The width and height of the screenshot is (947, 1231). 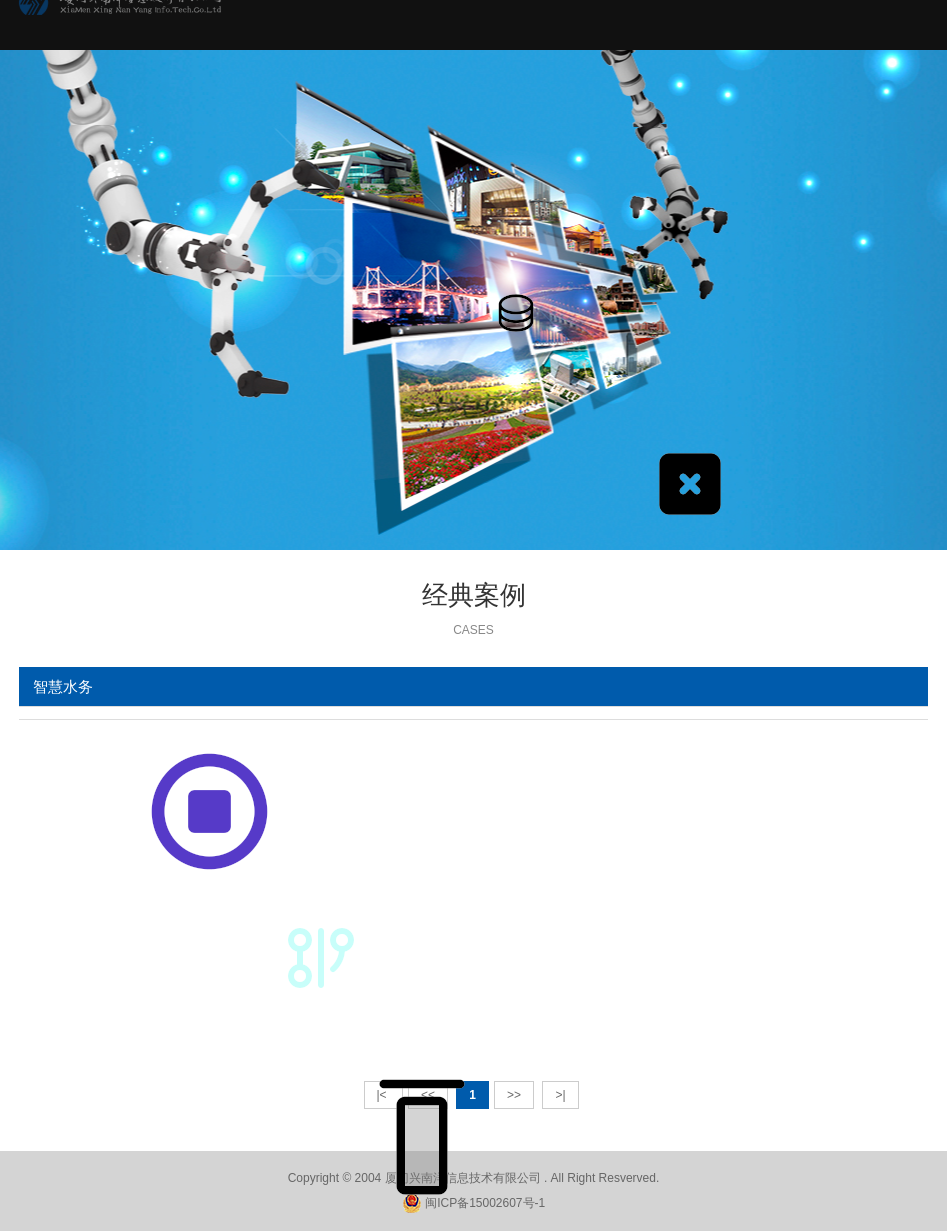 I want to click on align element to top edge, so click(x=422, y=1135).